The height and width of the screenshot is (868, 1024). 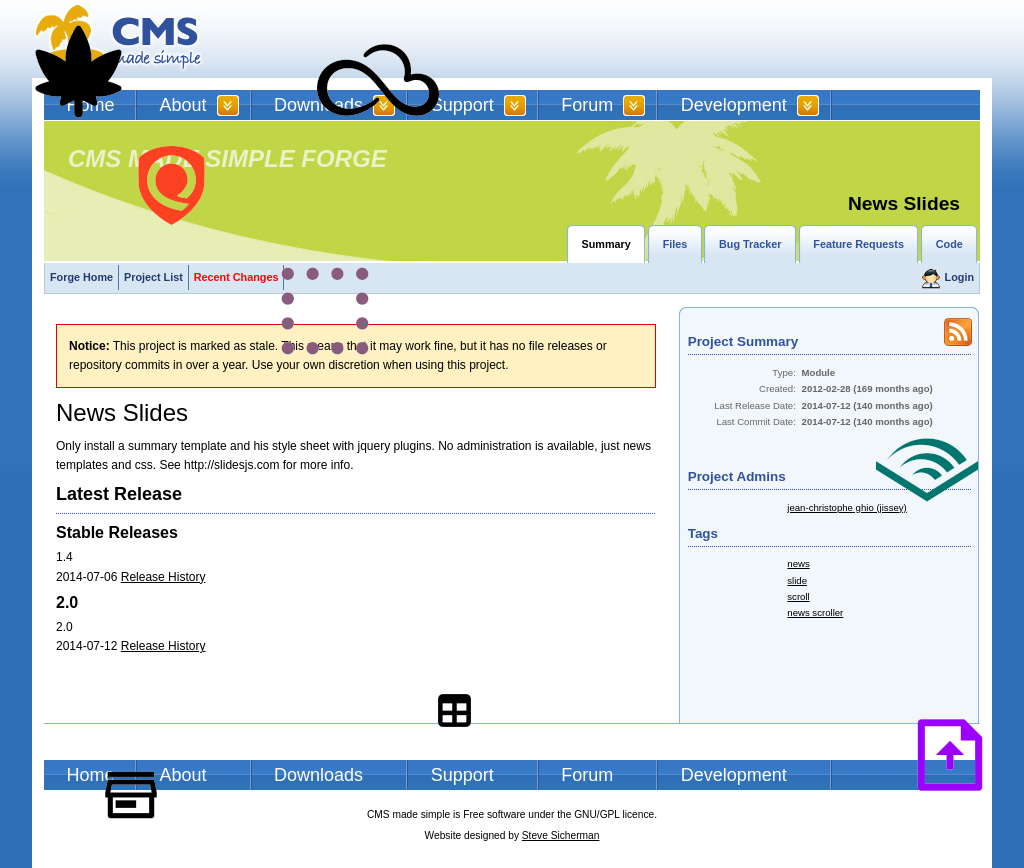 What do you see at coordinates (171, 185) in the screenshot?
I see `Qualys security platform logo` at bounding box center [171, 185].